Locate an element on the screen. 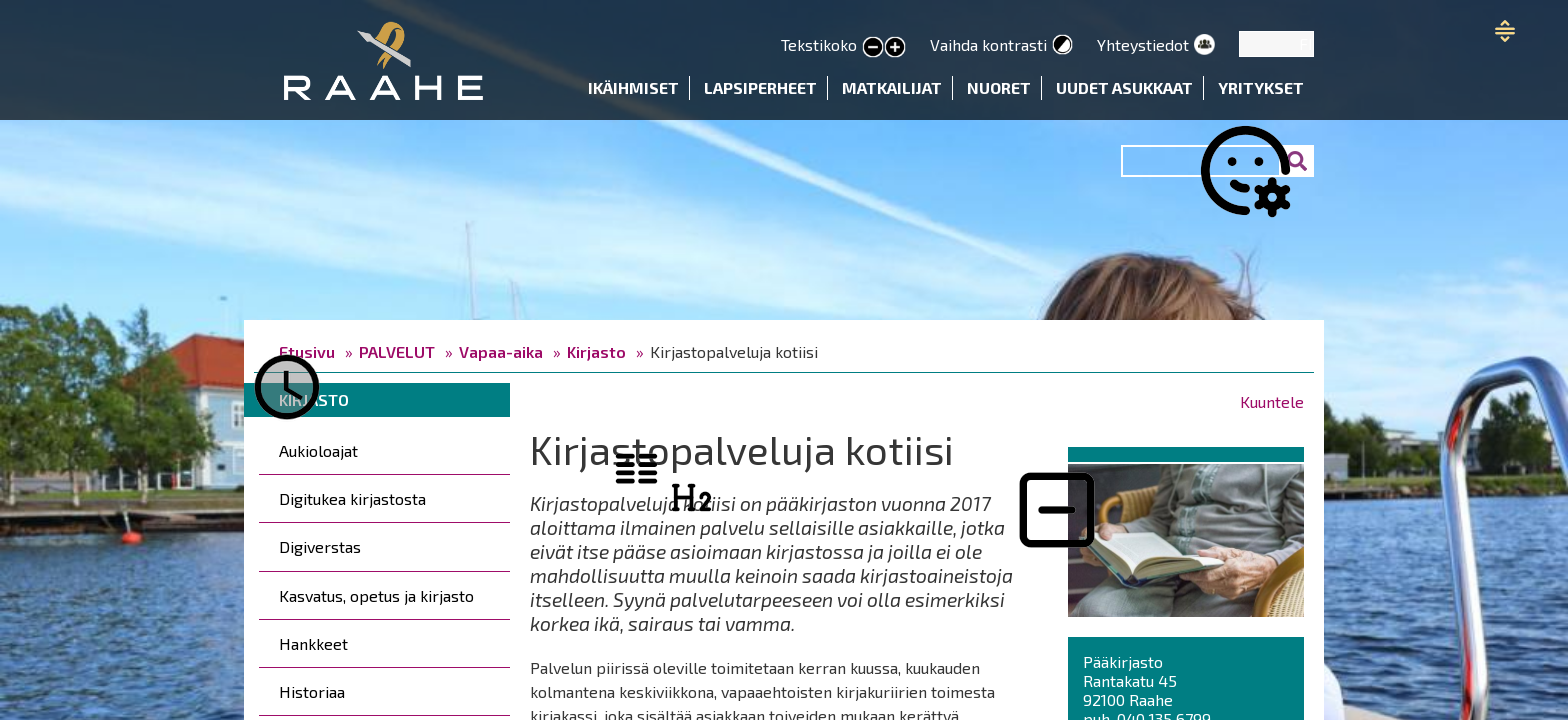 This screenshot has height=720, width=1568. customize emoji or reaction settings is located at coordinates (1245, 170).